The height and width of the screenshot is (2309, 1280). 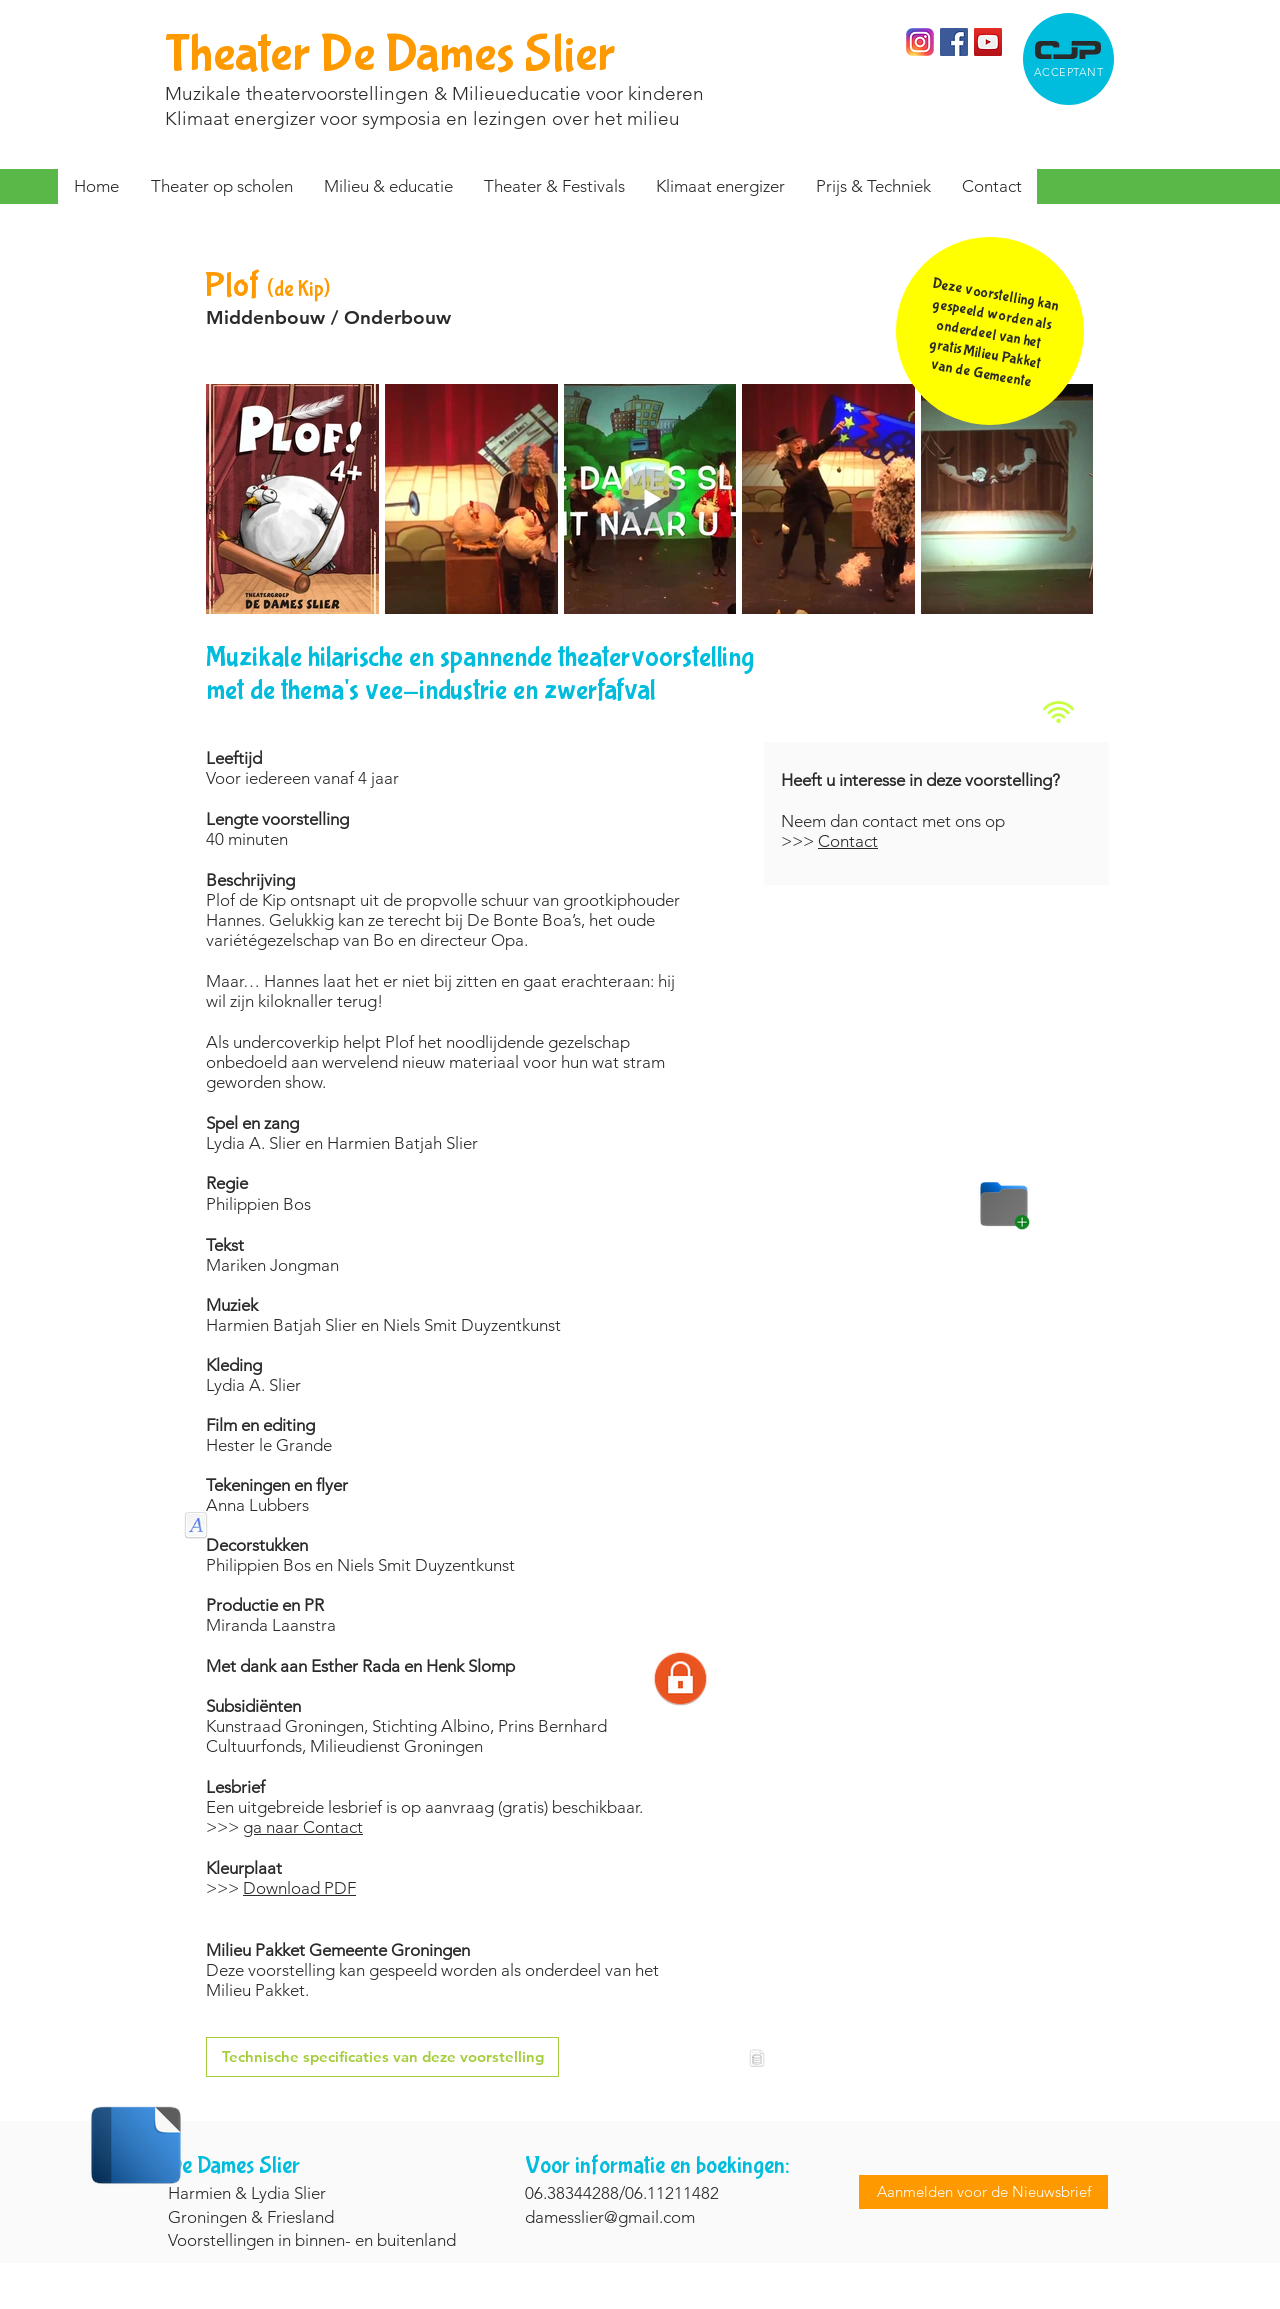 I want to click on change desktop wallpaper settings, so click(x=136, y=2142).